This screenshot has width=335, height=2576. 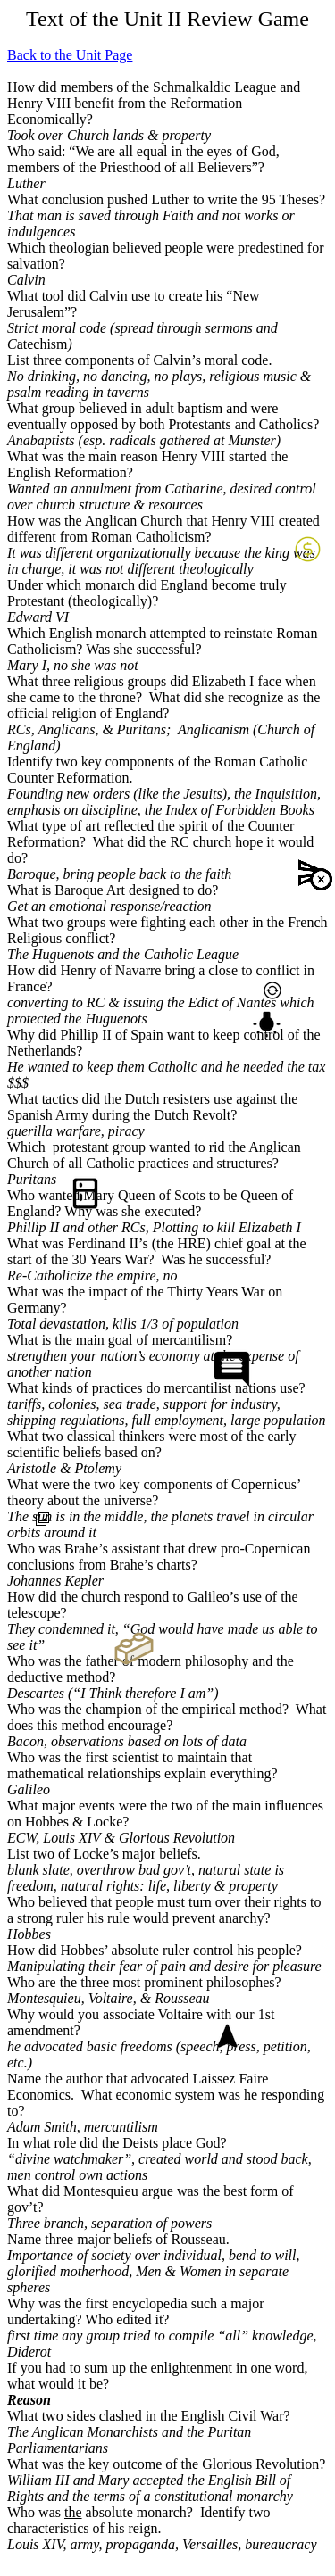 What do you see at coordinates (85, 1193) in the screenshot?
I see `access kitchen appliance controls` at bounding box center [85, 1193].